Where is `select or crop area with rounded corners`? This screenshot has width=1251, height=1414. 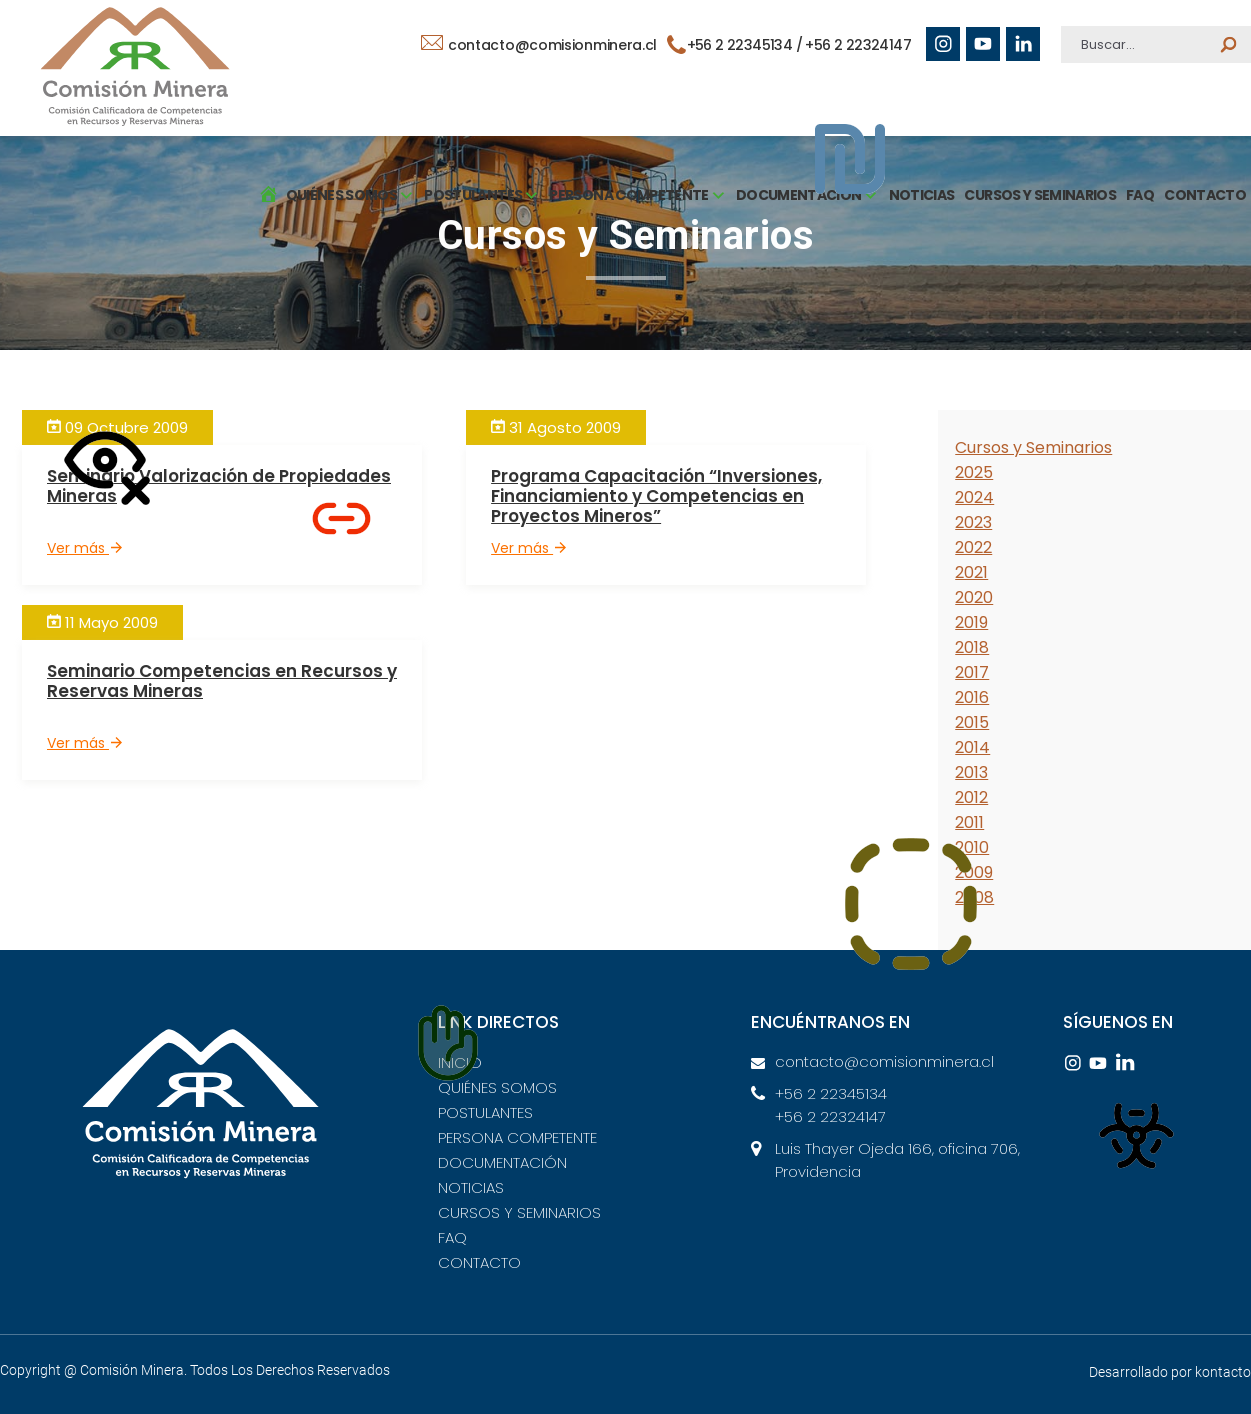 select or crop area with rounded corners is located at coordinates (911, 904).